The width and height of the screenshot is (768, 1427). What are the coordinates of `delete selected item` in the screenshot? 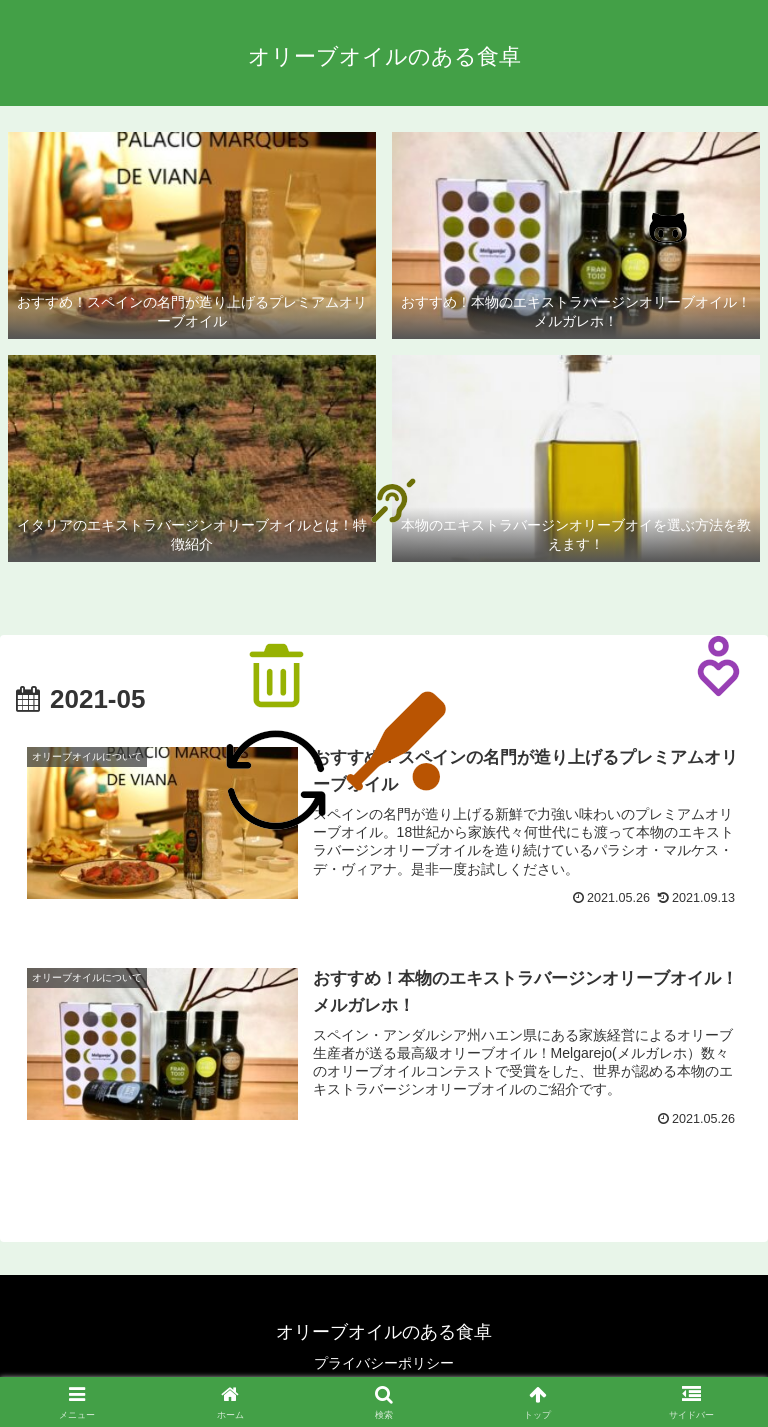 It's located at (276, 676).